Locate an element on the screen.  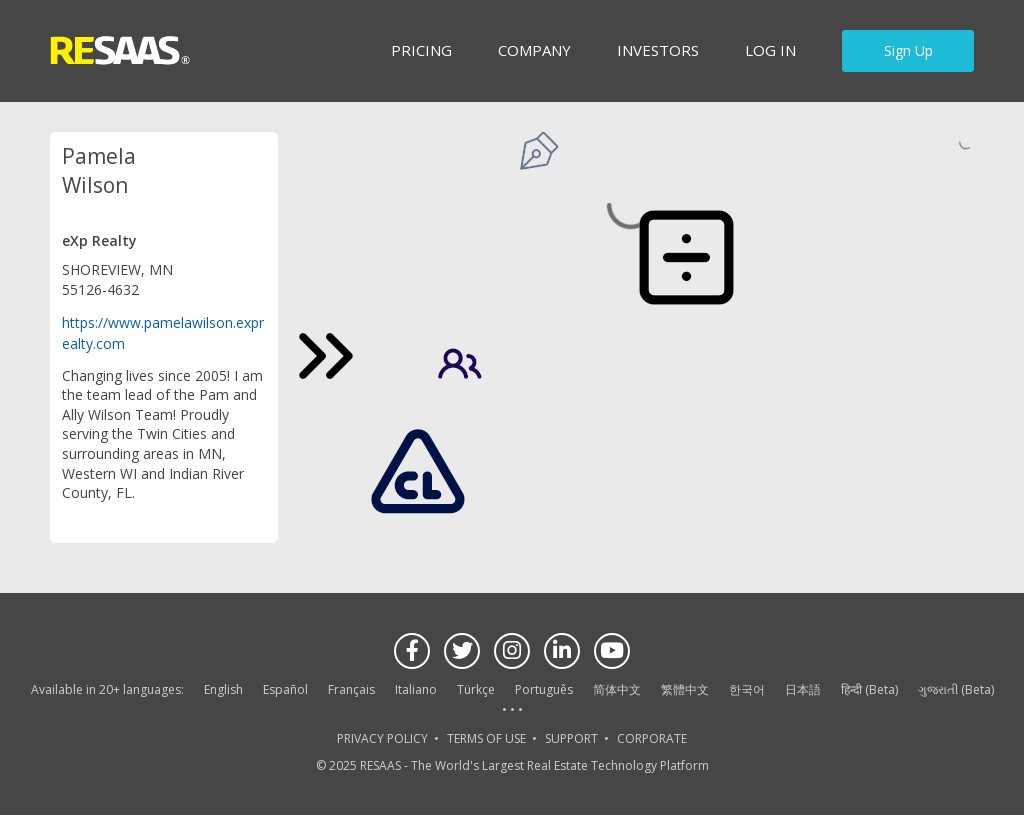
view team members or collaborators is located at coordinates (460, 365).